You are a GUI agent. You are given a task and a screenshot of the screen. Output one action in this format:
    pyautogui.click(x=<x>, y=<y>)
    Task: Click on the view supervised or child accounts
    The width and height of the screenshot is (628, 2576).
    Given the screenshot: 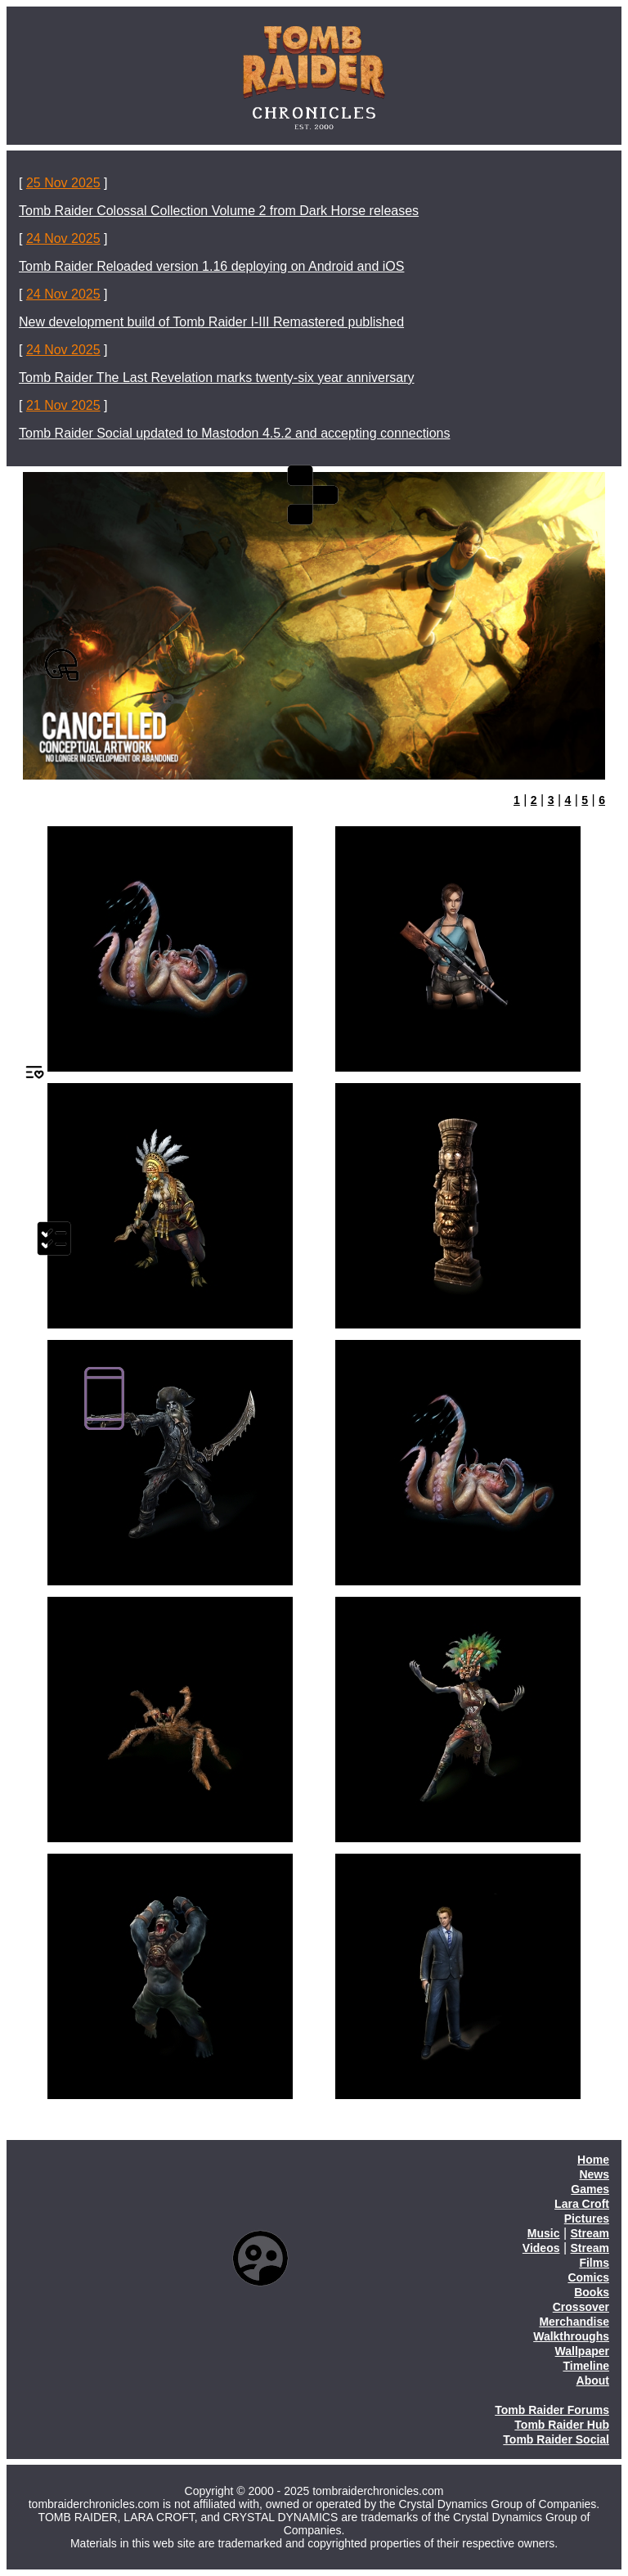 What is the action you would take?
    pyautogui.click(x=260, y=2258)
    